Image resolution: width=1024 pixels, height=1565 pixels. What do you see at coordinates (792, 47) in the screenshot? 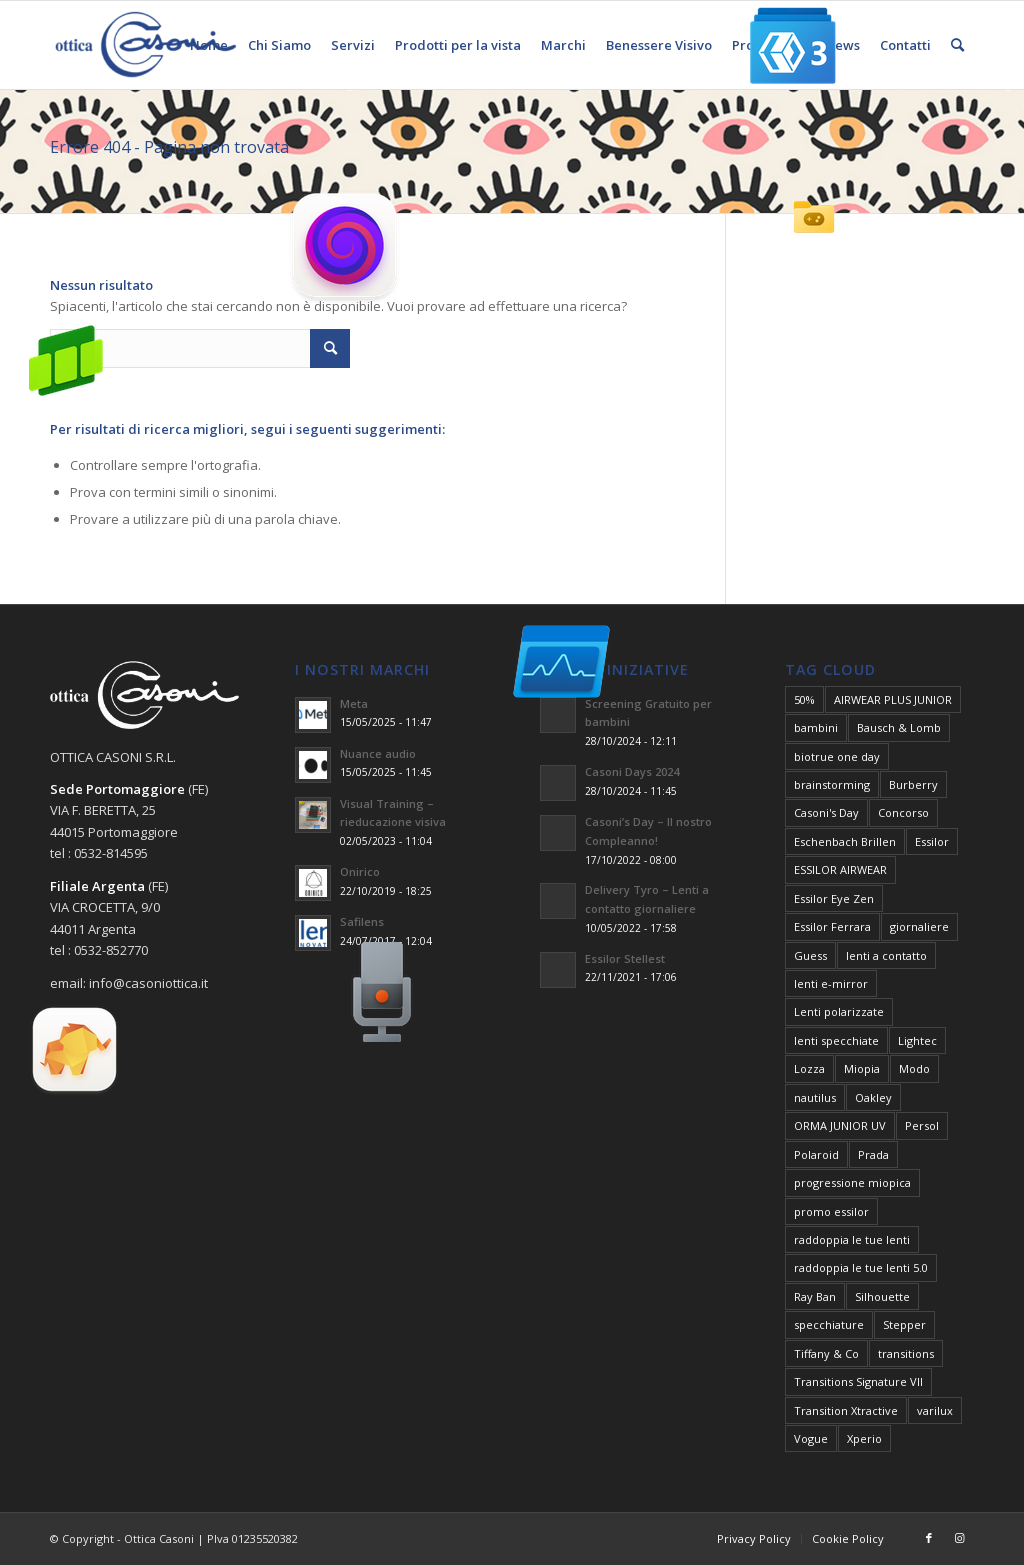
I see `open Unity 3 game development environment` at bounding box center [792, 47].